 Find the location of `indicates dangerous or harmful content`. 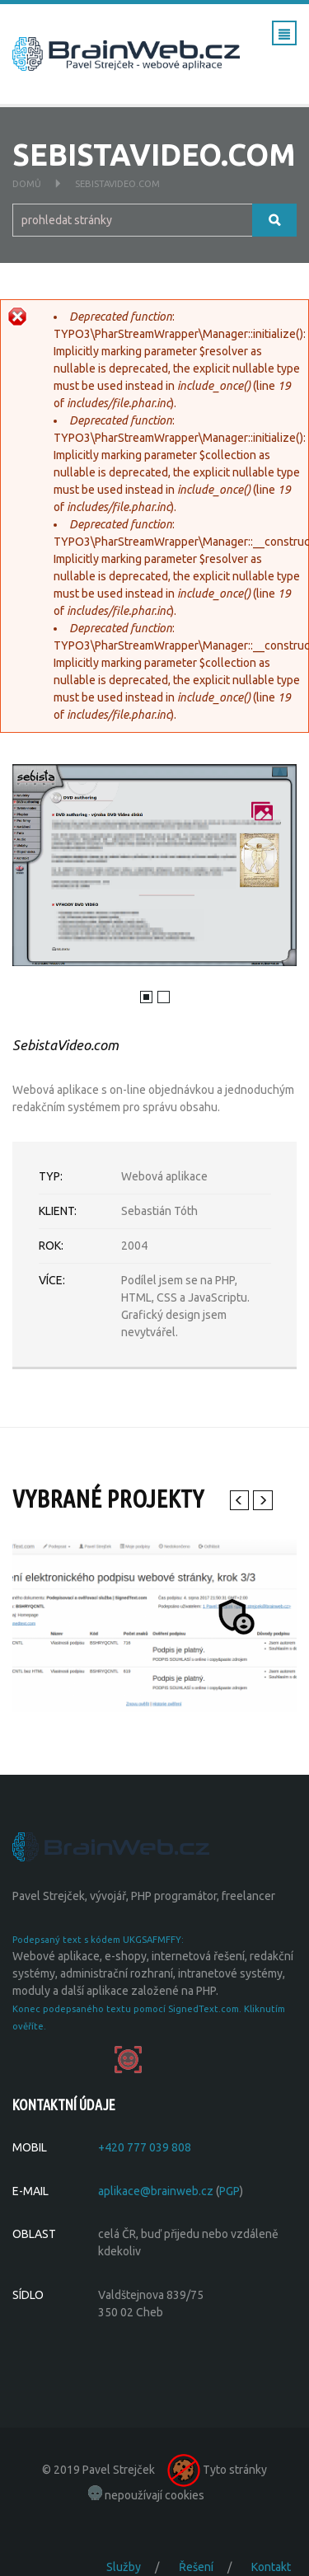

indicates dangerous or harmful content is located at coordinates (95, 2493).